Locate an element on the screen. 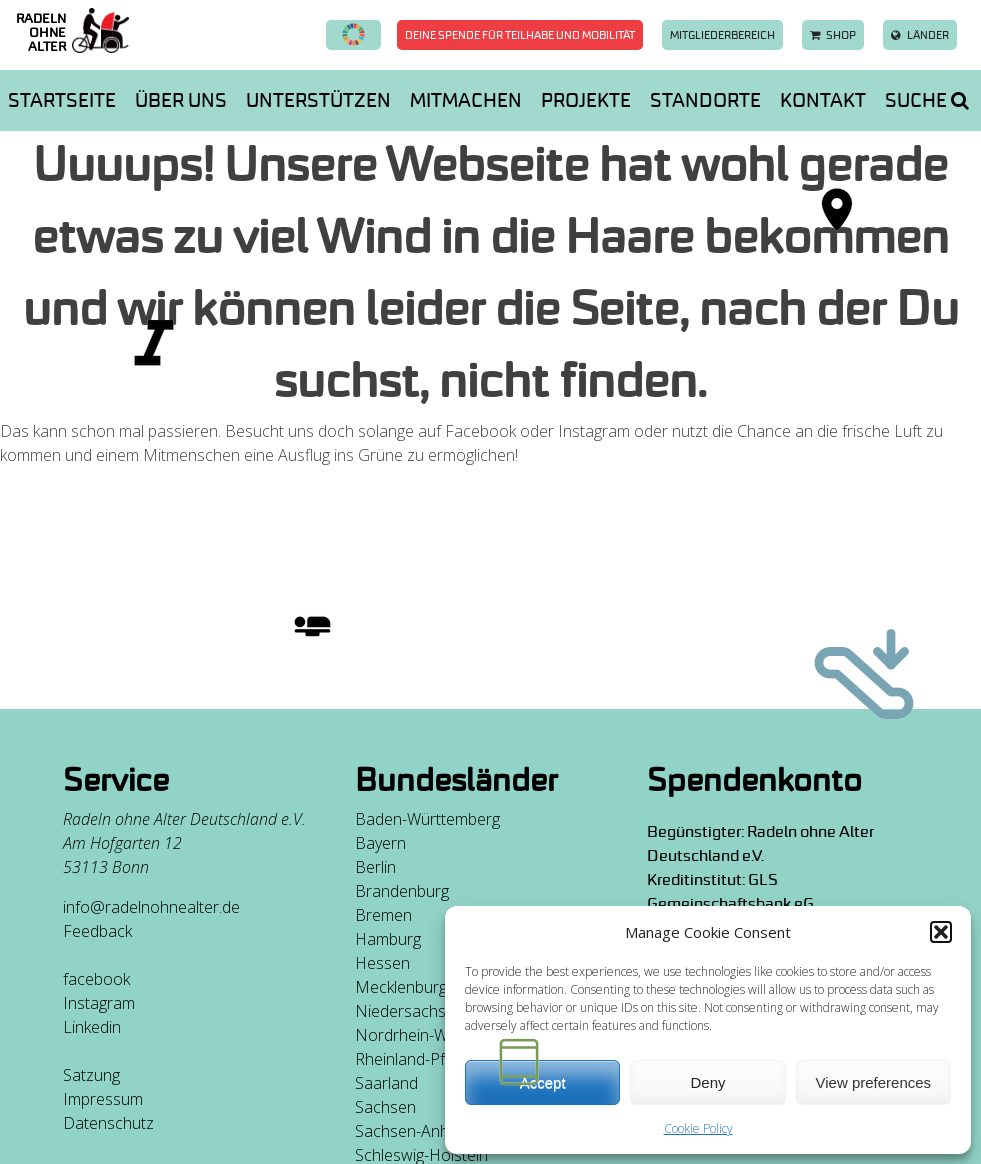  switch to tablet view or layout is located at coordinates (519, 1062).